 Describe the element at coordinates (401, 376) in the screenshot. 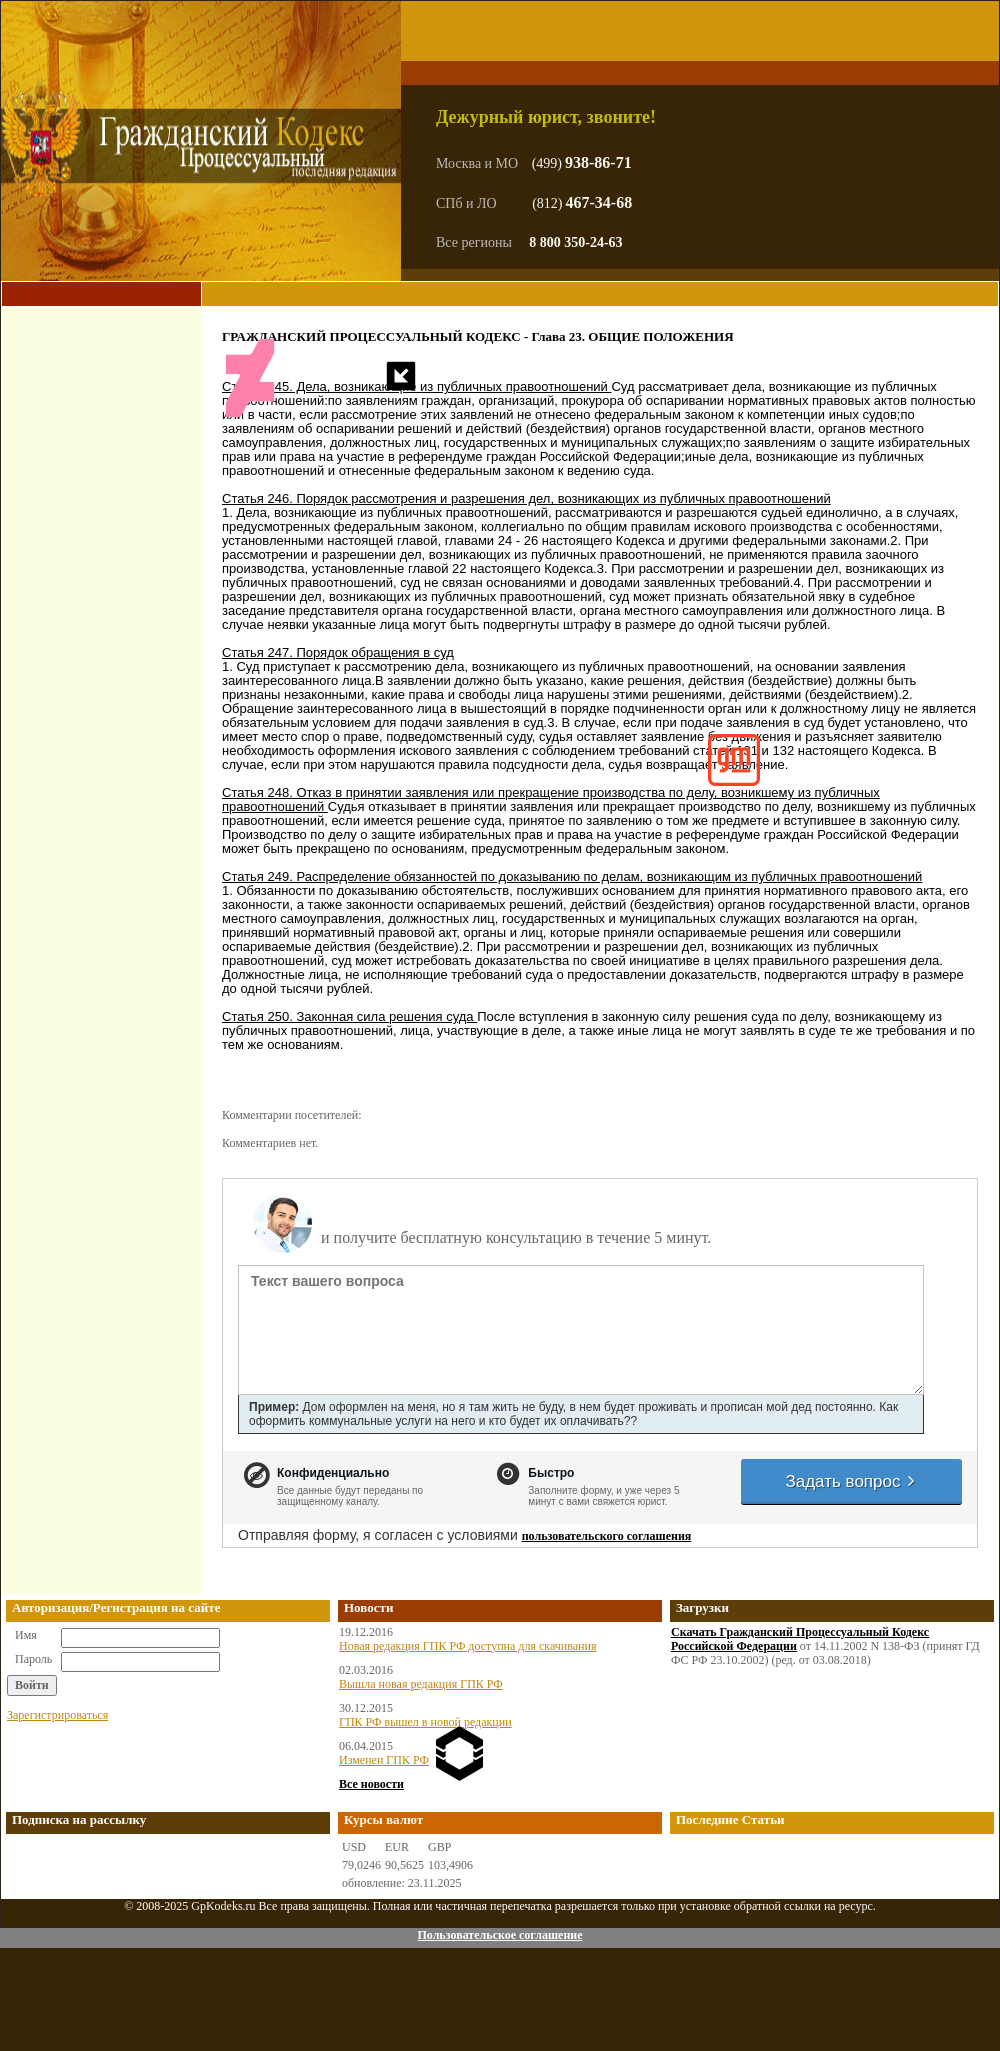

I see `navigate to previous or lower-level content` at that location.